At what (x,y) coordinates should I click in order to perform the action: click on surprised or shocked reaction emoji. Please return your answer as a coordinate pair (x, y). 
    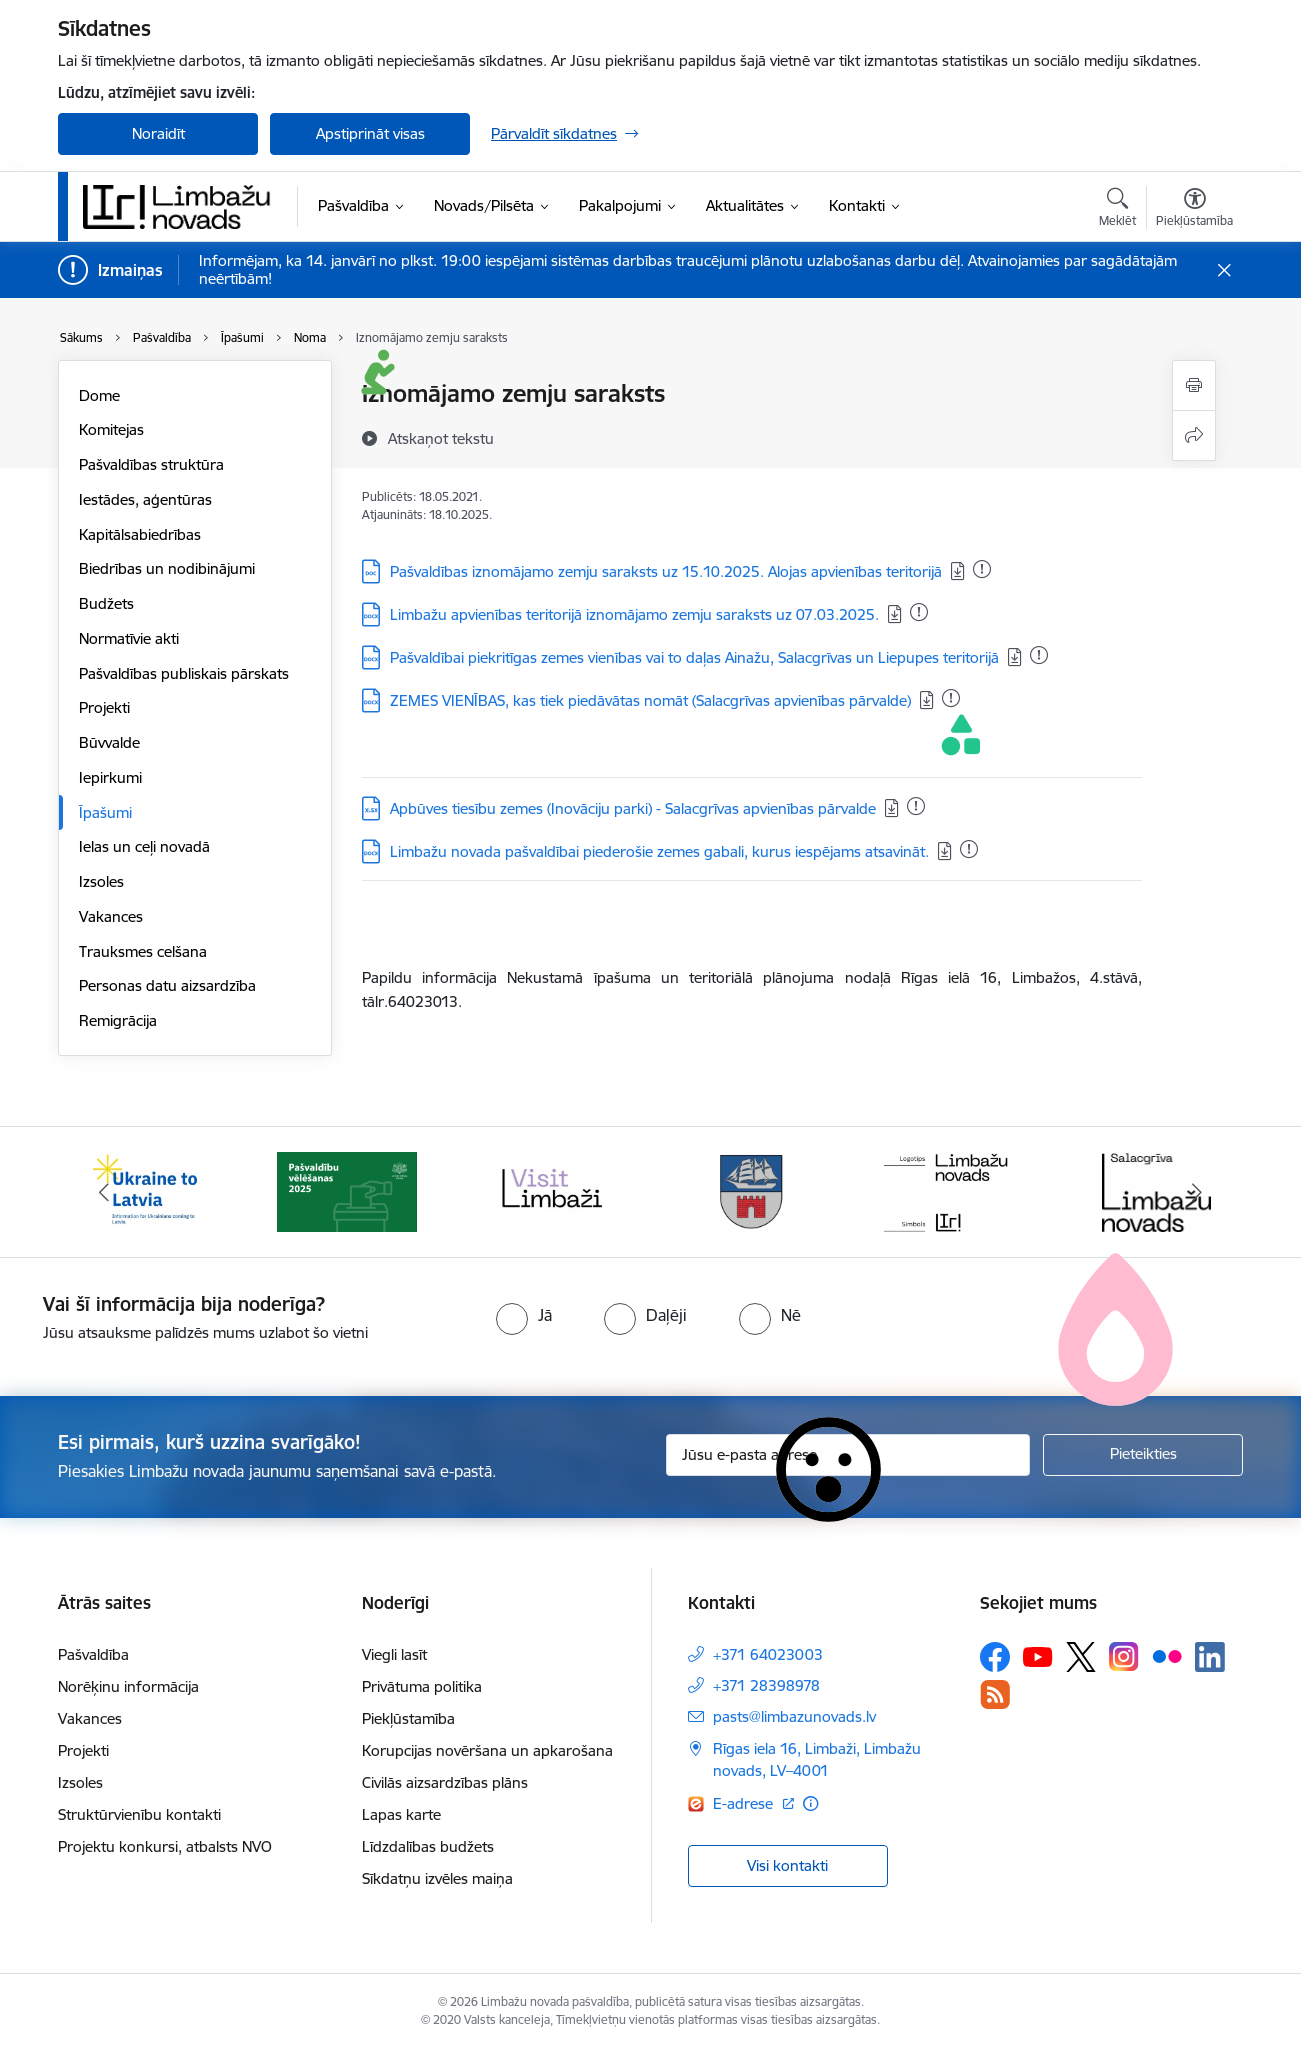
    Looking at the image, I should click on (828, 1469).